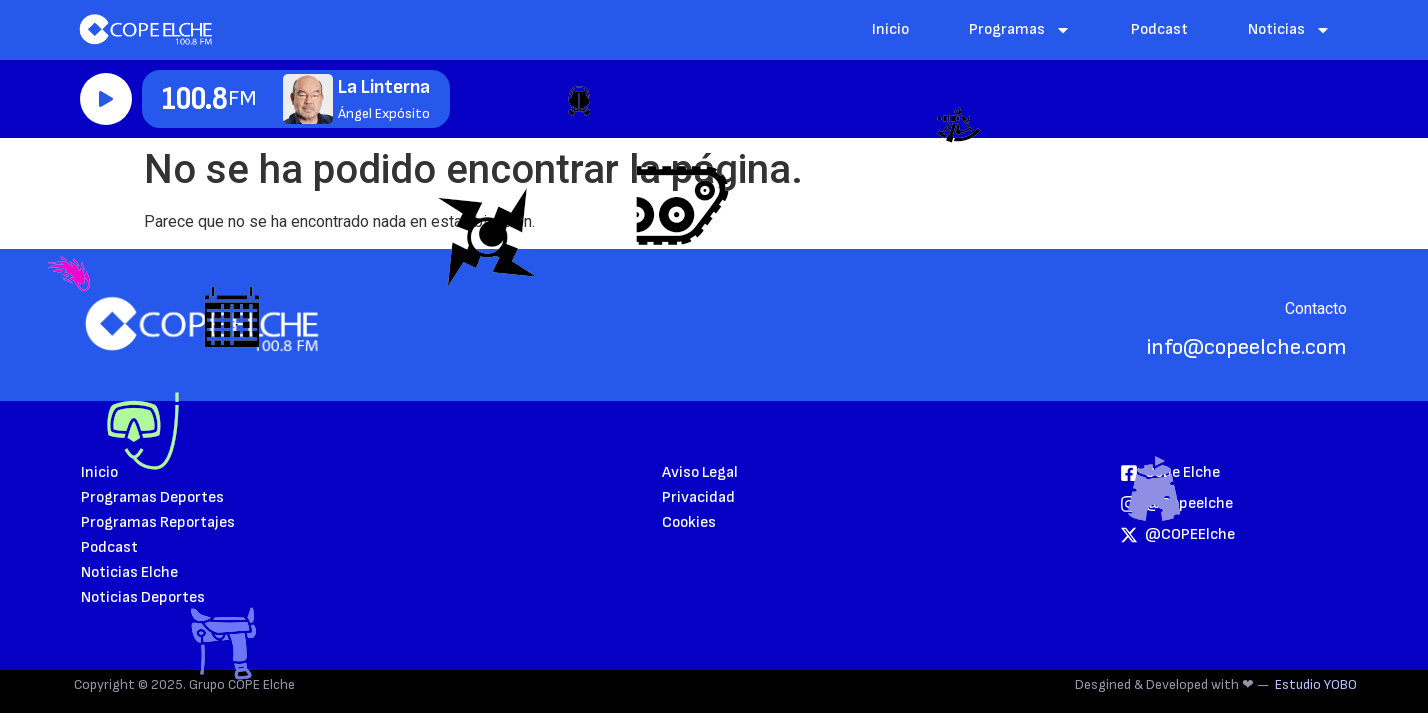  I want to click on equip armor or protective gear, so click(579, 101).